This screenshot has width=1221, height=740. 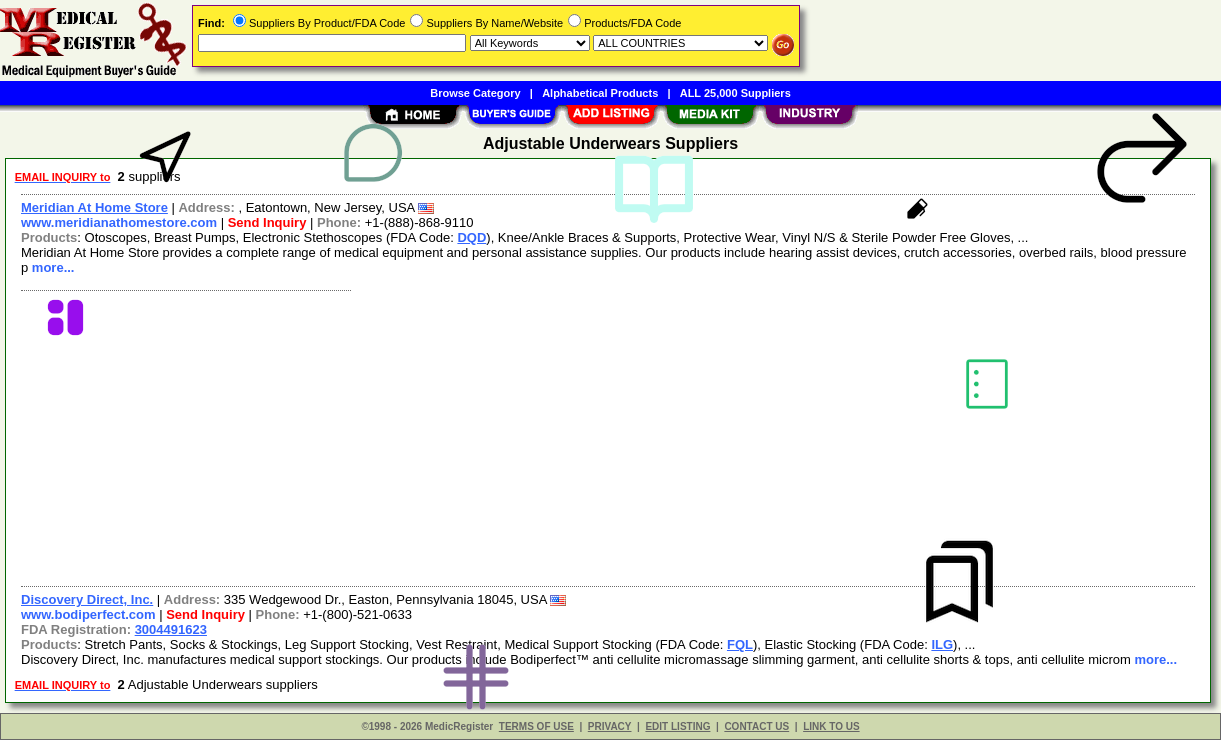 What do you see at coordinates (917, 209) in the screenshot?
I see `edit or modify content` at bounding box center [917, 209].